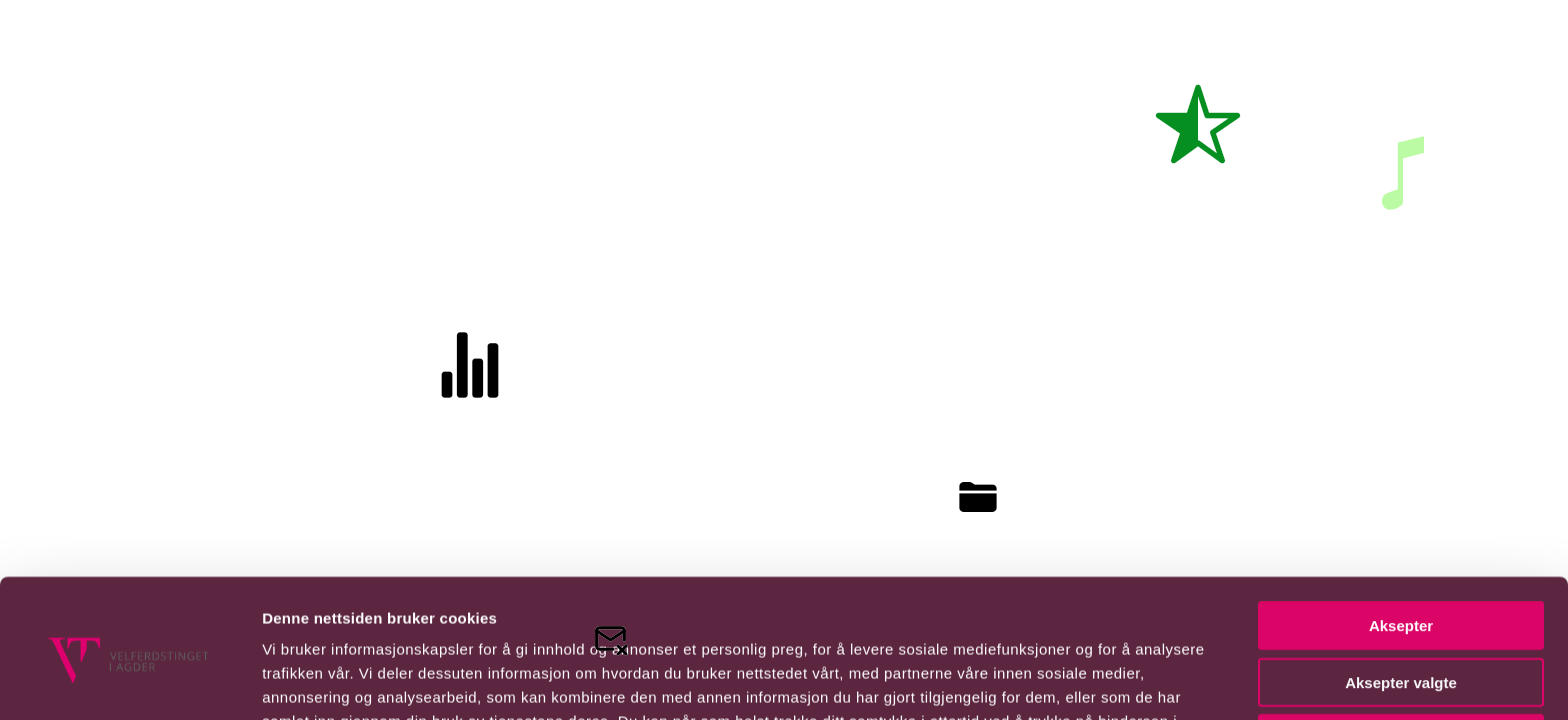 This screenshot has height=720, width=1568. I want to click on delete an email message, so click(610, 638).